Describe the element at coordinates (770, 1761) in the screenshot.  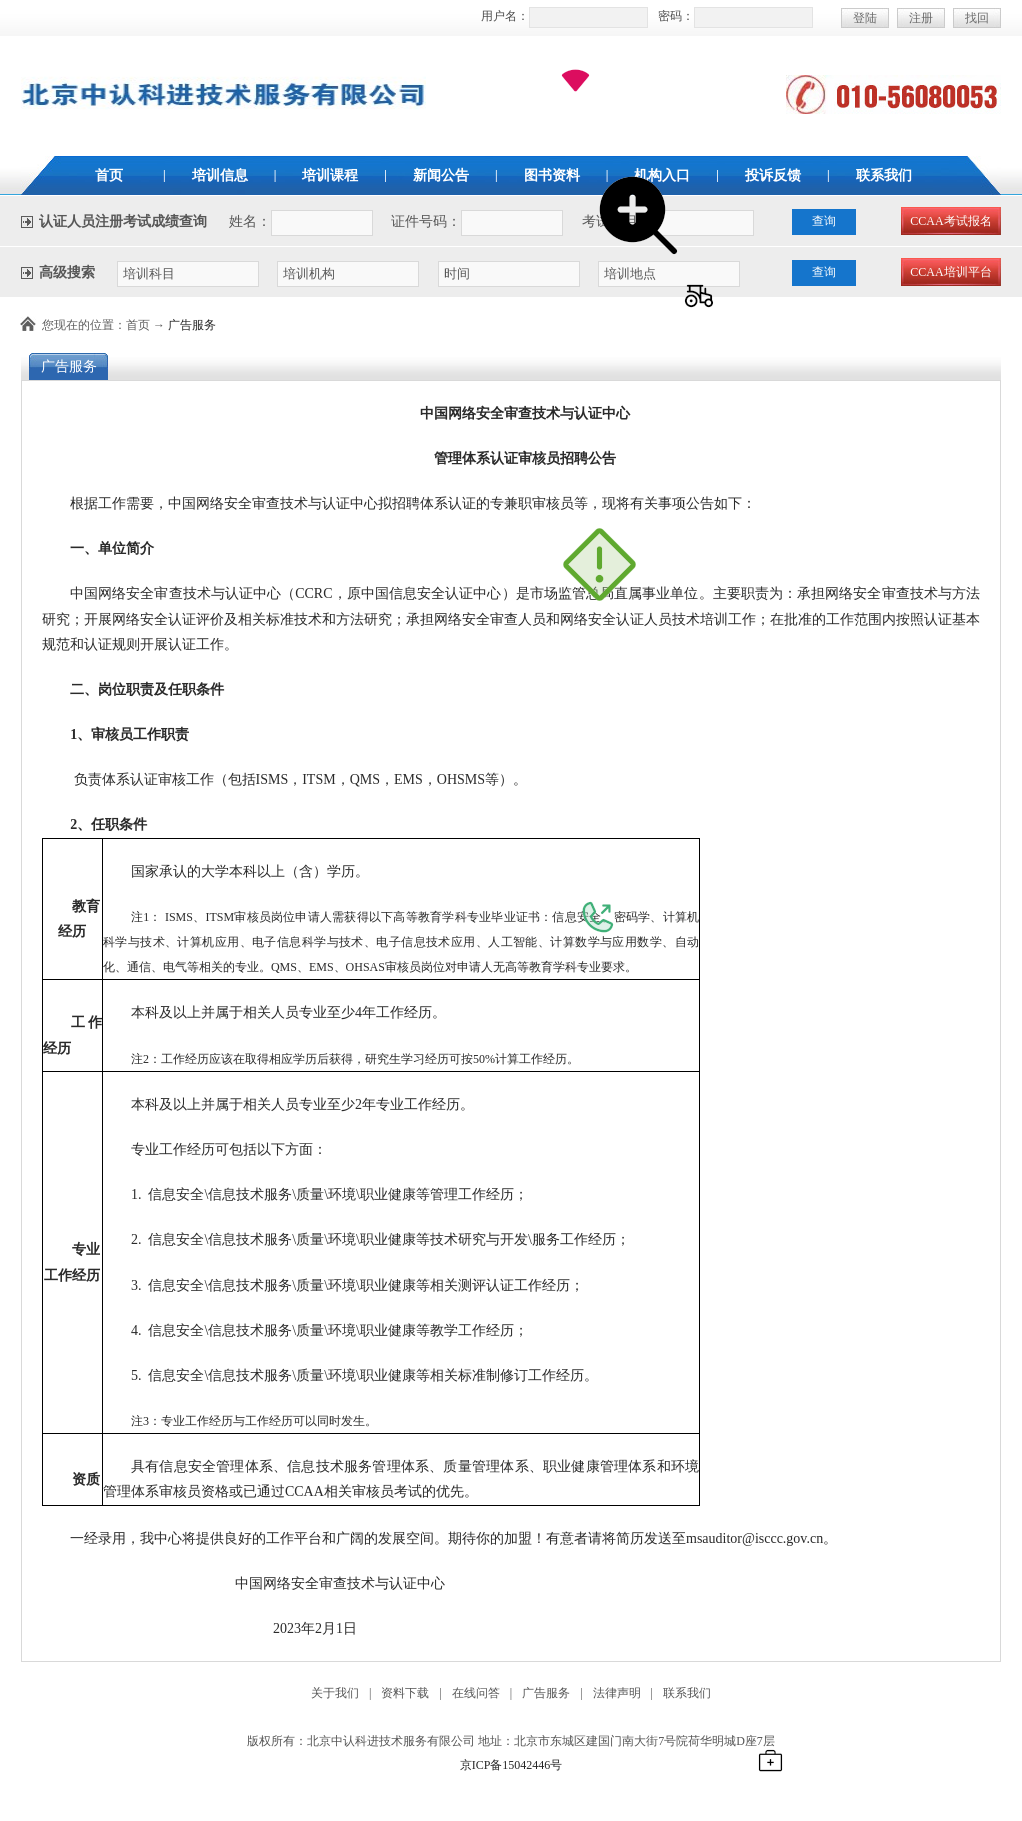
I see `access first aid or medical resources` at that location.